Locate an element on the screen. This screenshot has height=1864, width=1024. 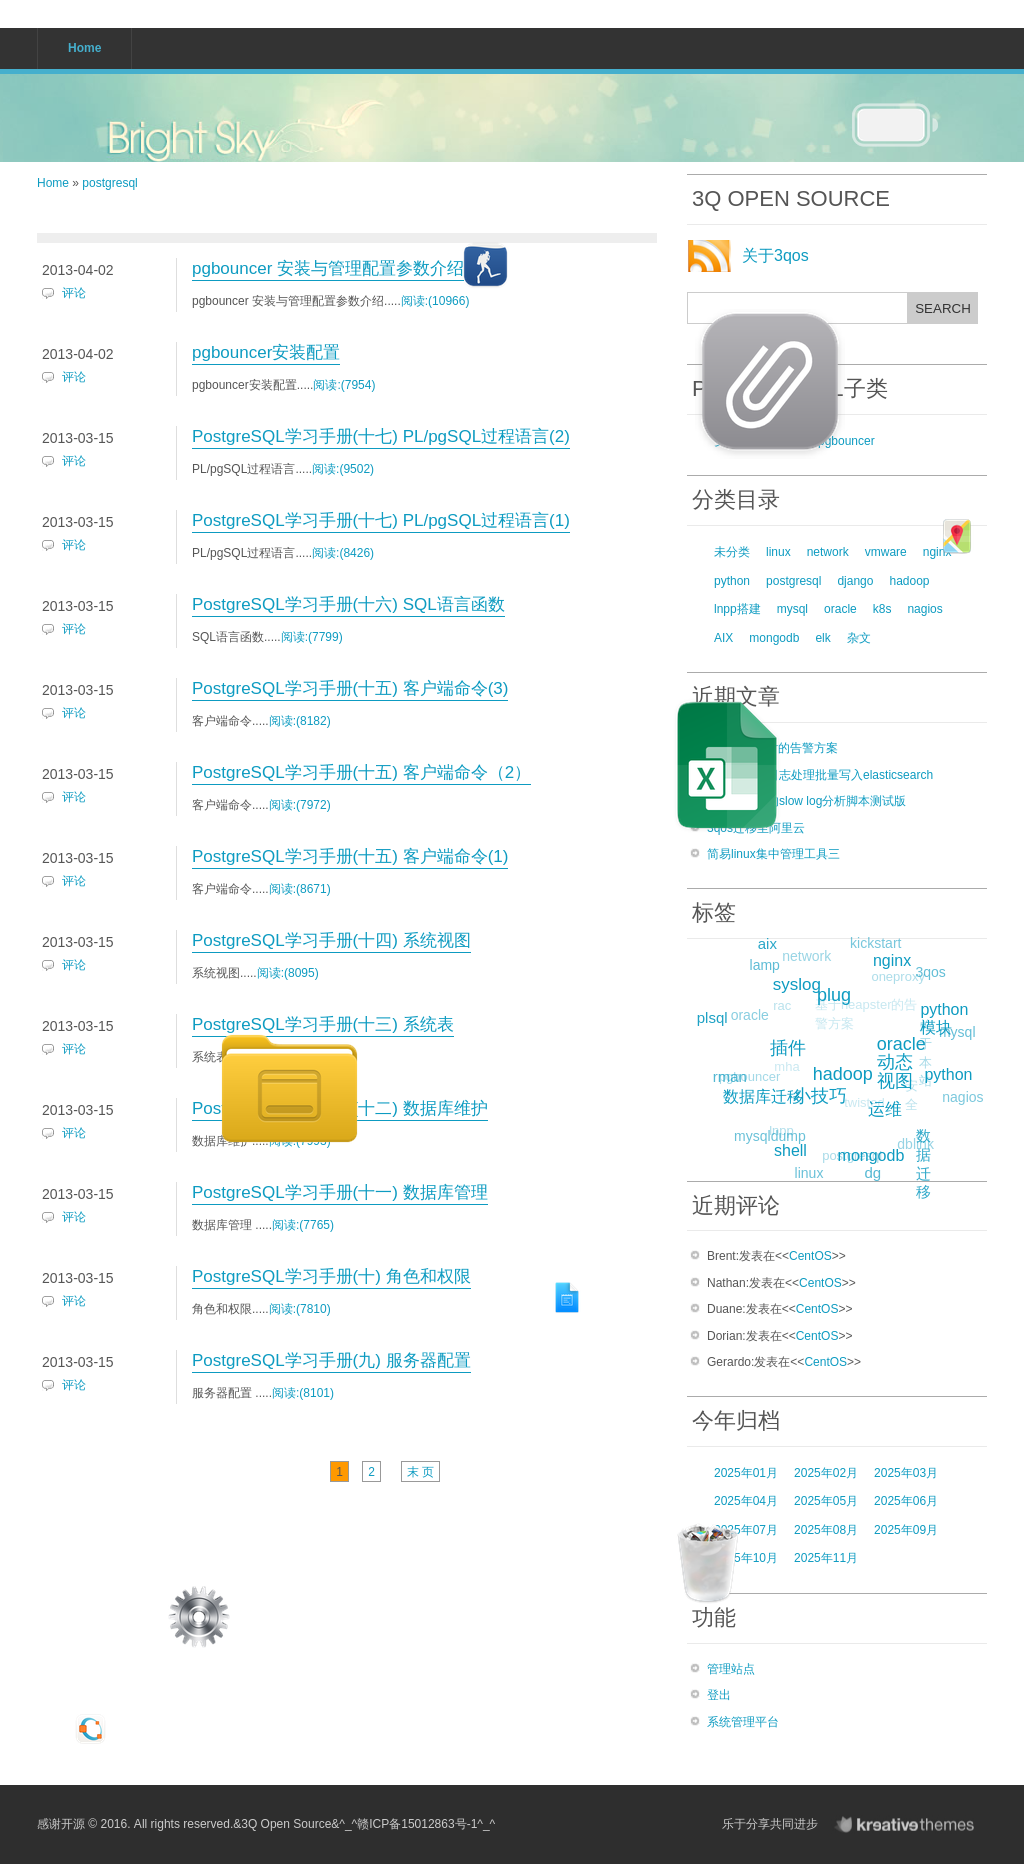
geo+json file containing geographic data is located at coordinates (957, 536).